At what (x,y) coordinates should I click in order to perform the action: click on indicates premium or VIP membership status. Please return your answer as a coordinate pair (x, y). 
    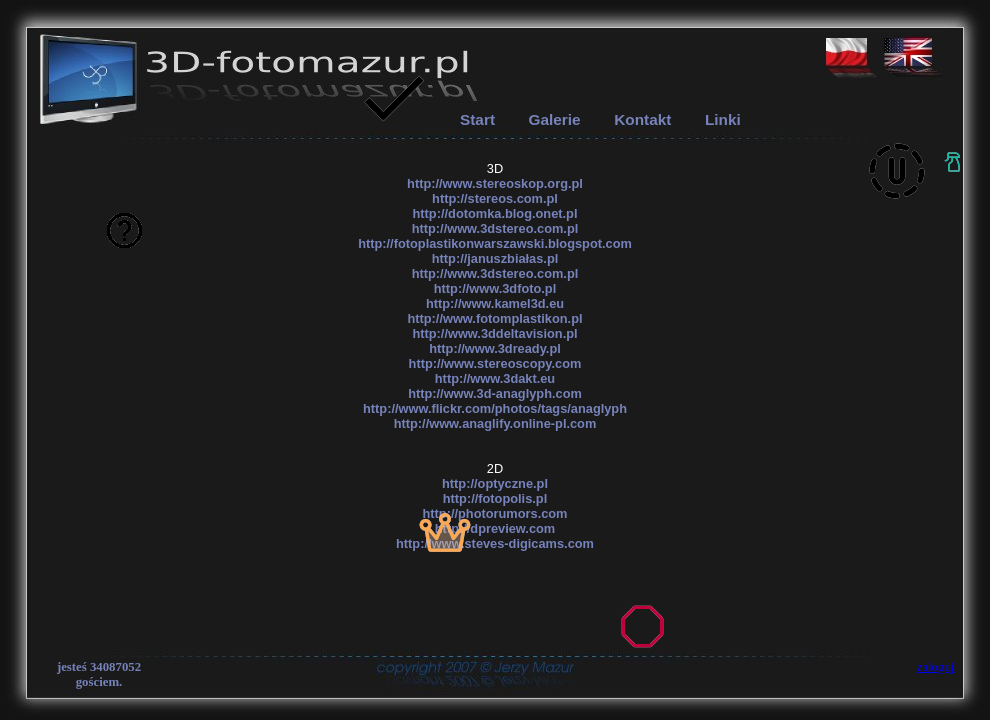
    Looking at the image, I should click on (445, 535).